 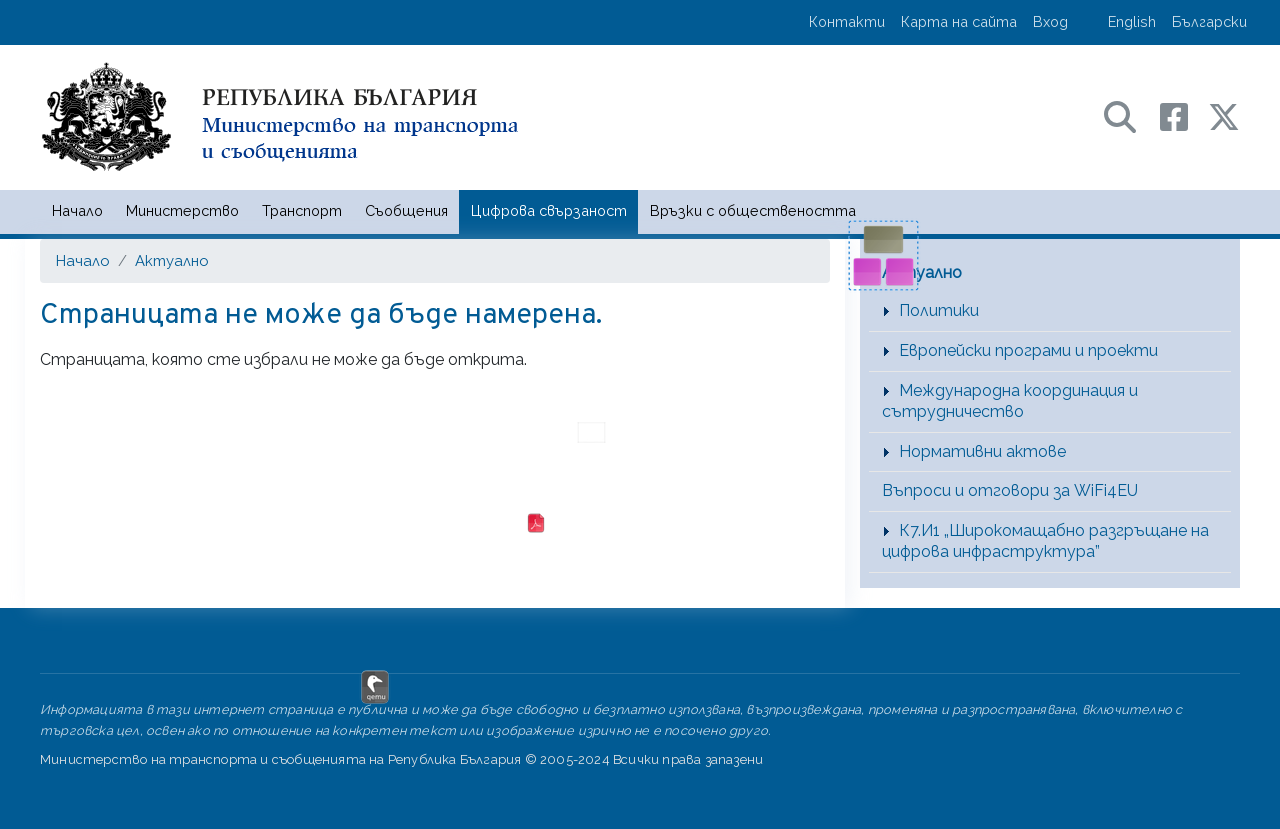 I want to click on select all items in the current view, so click(x=883, y=255).